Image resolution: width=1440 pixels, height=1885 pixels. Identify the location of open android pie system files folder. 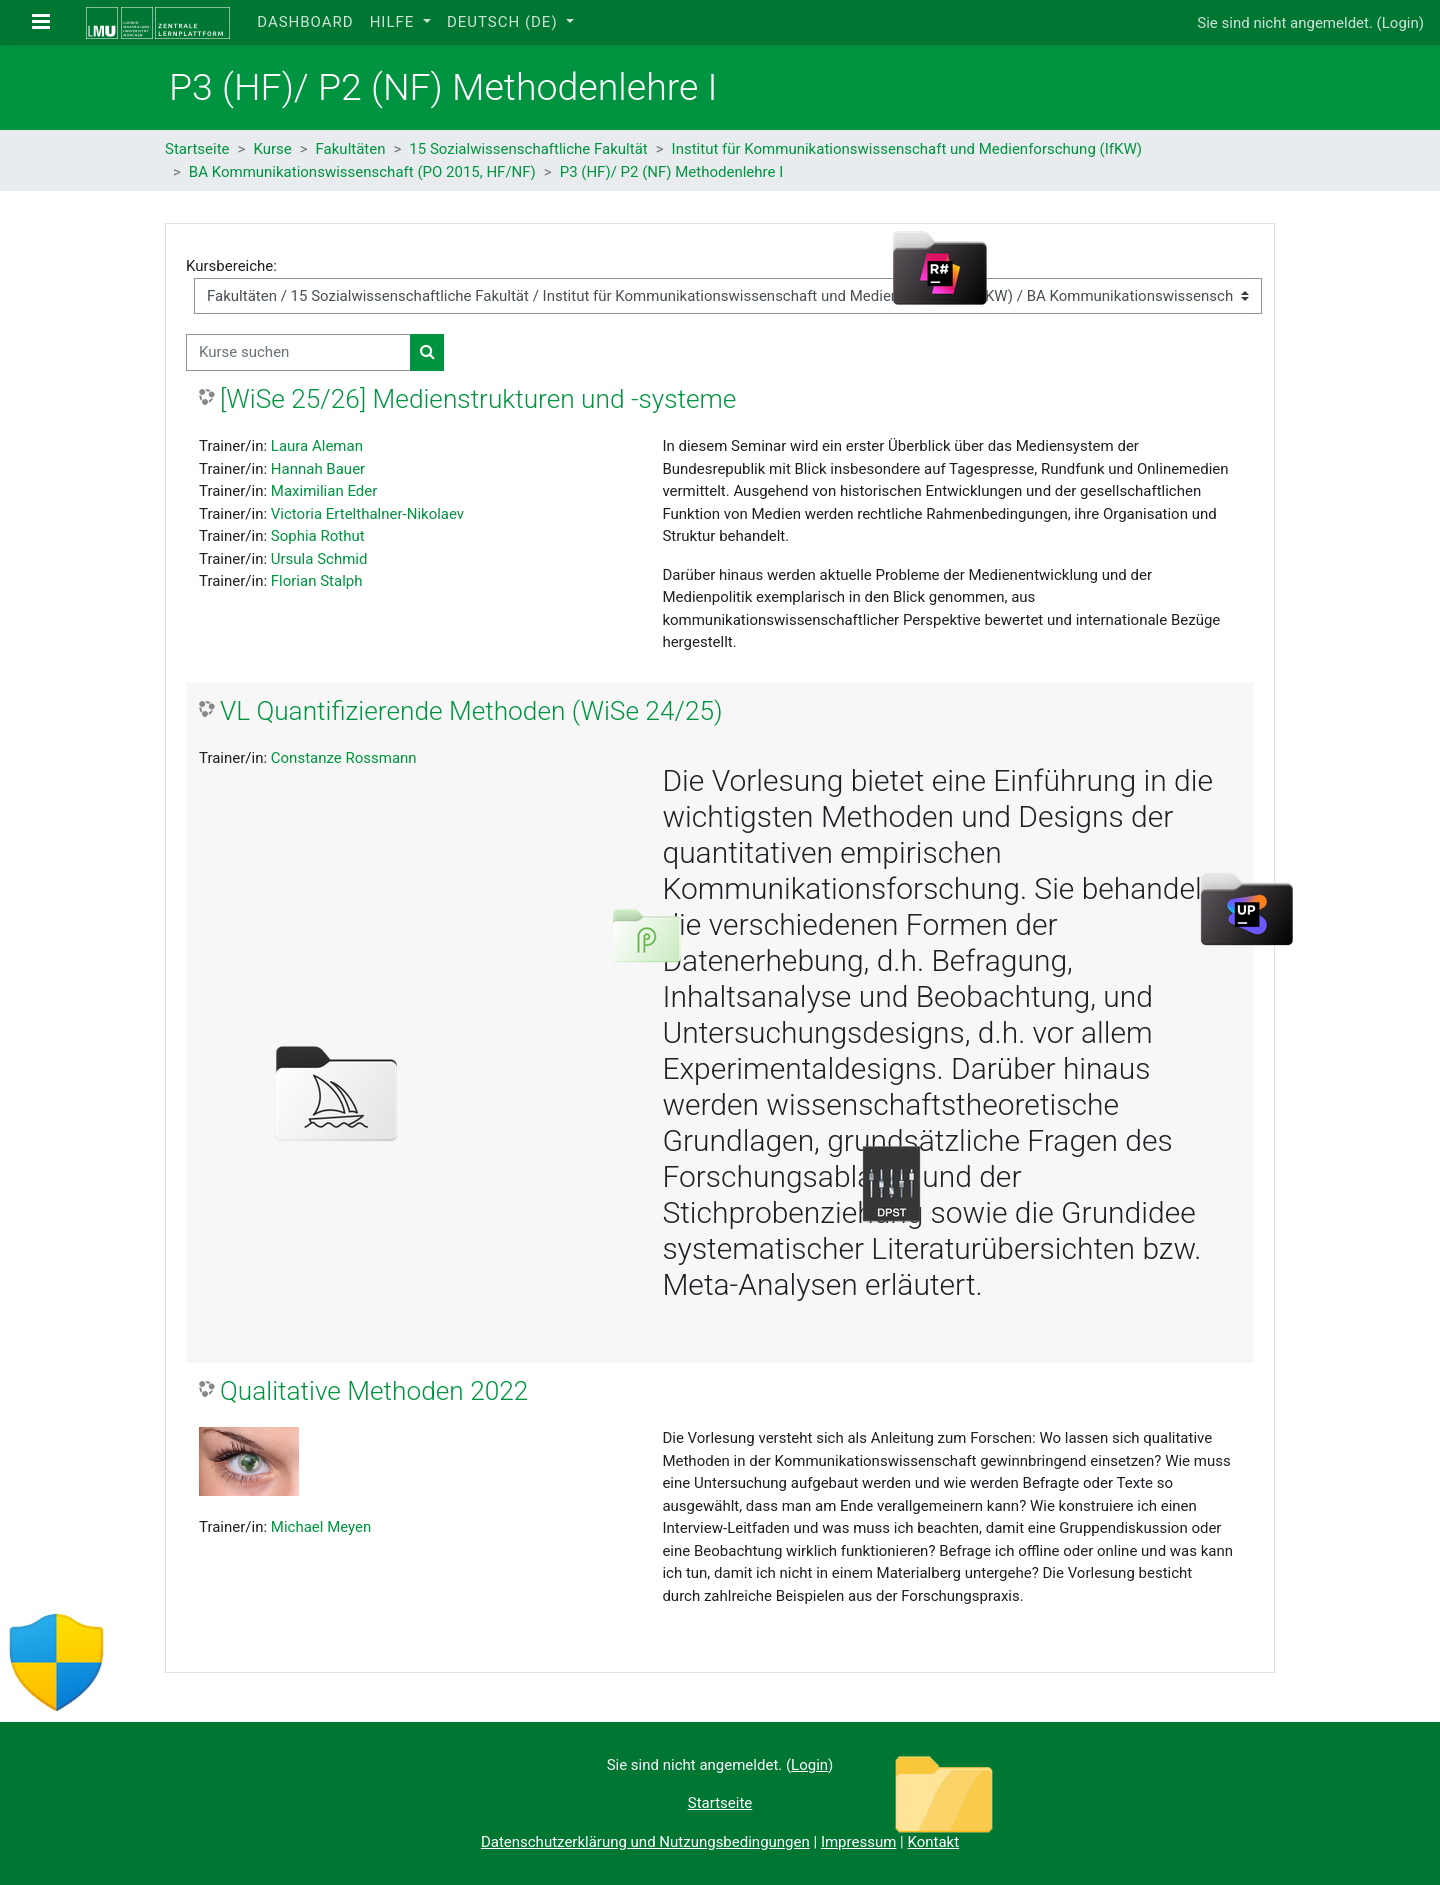
(646, 937).